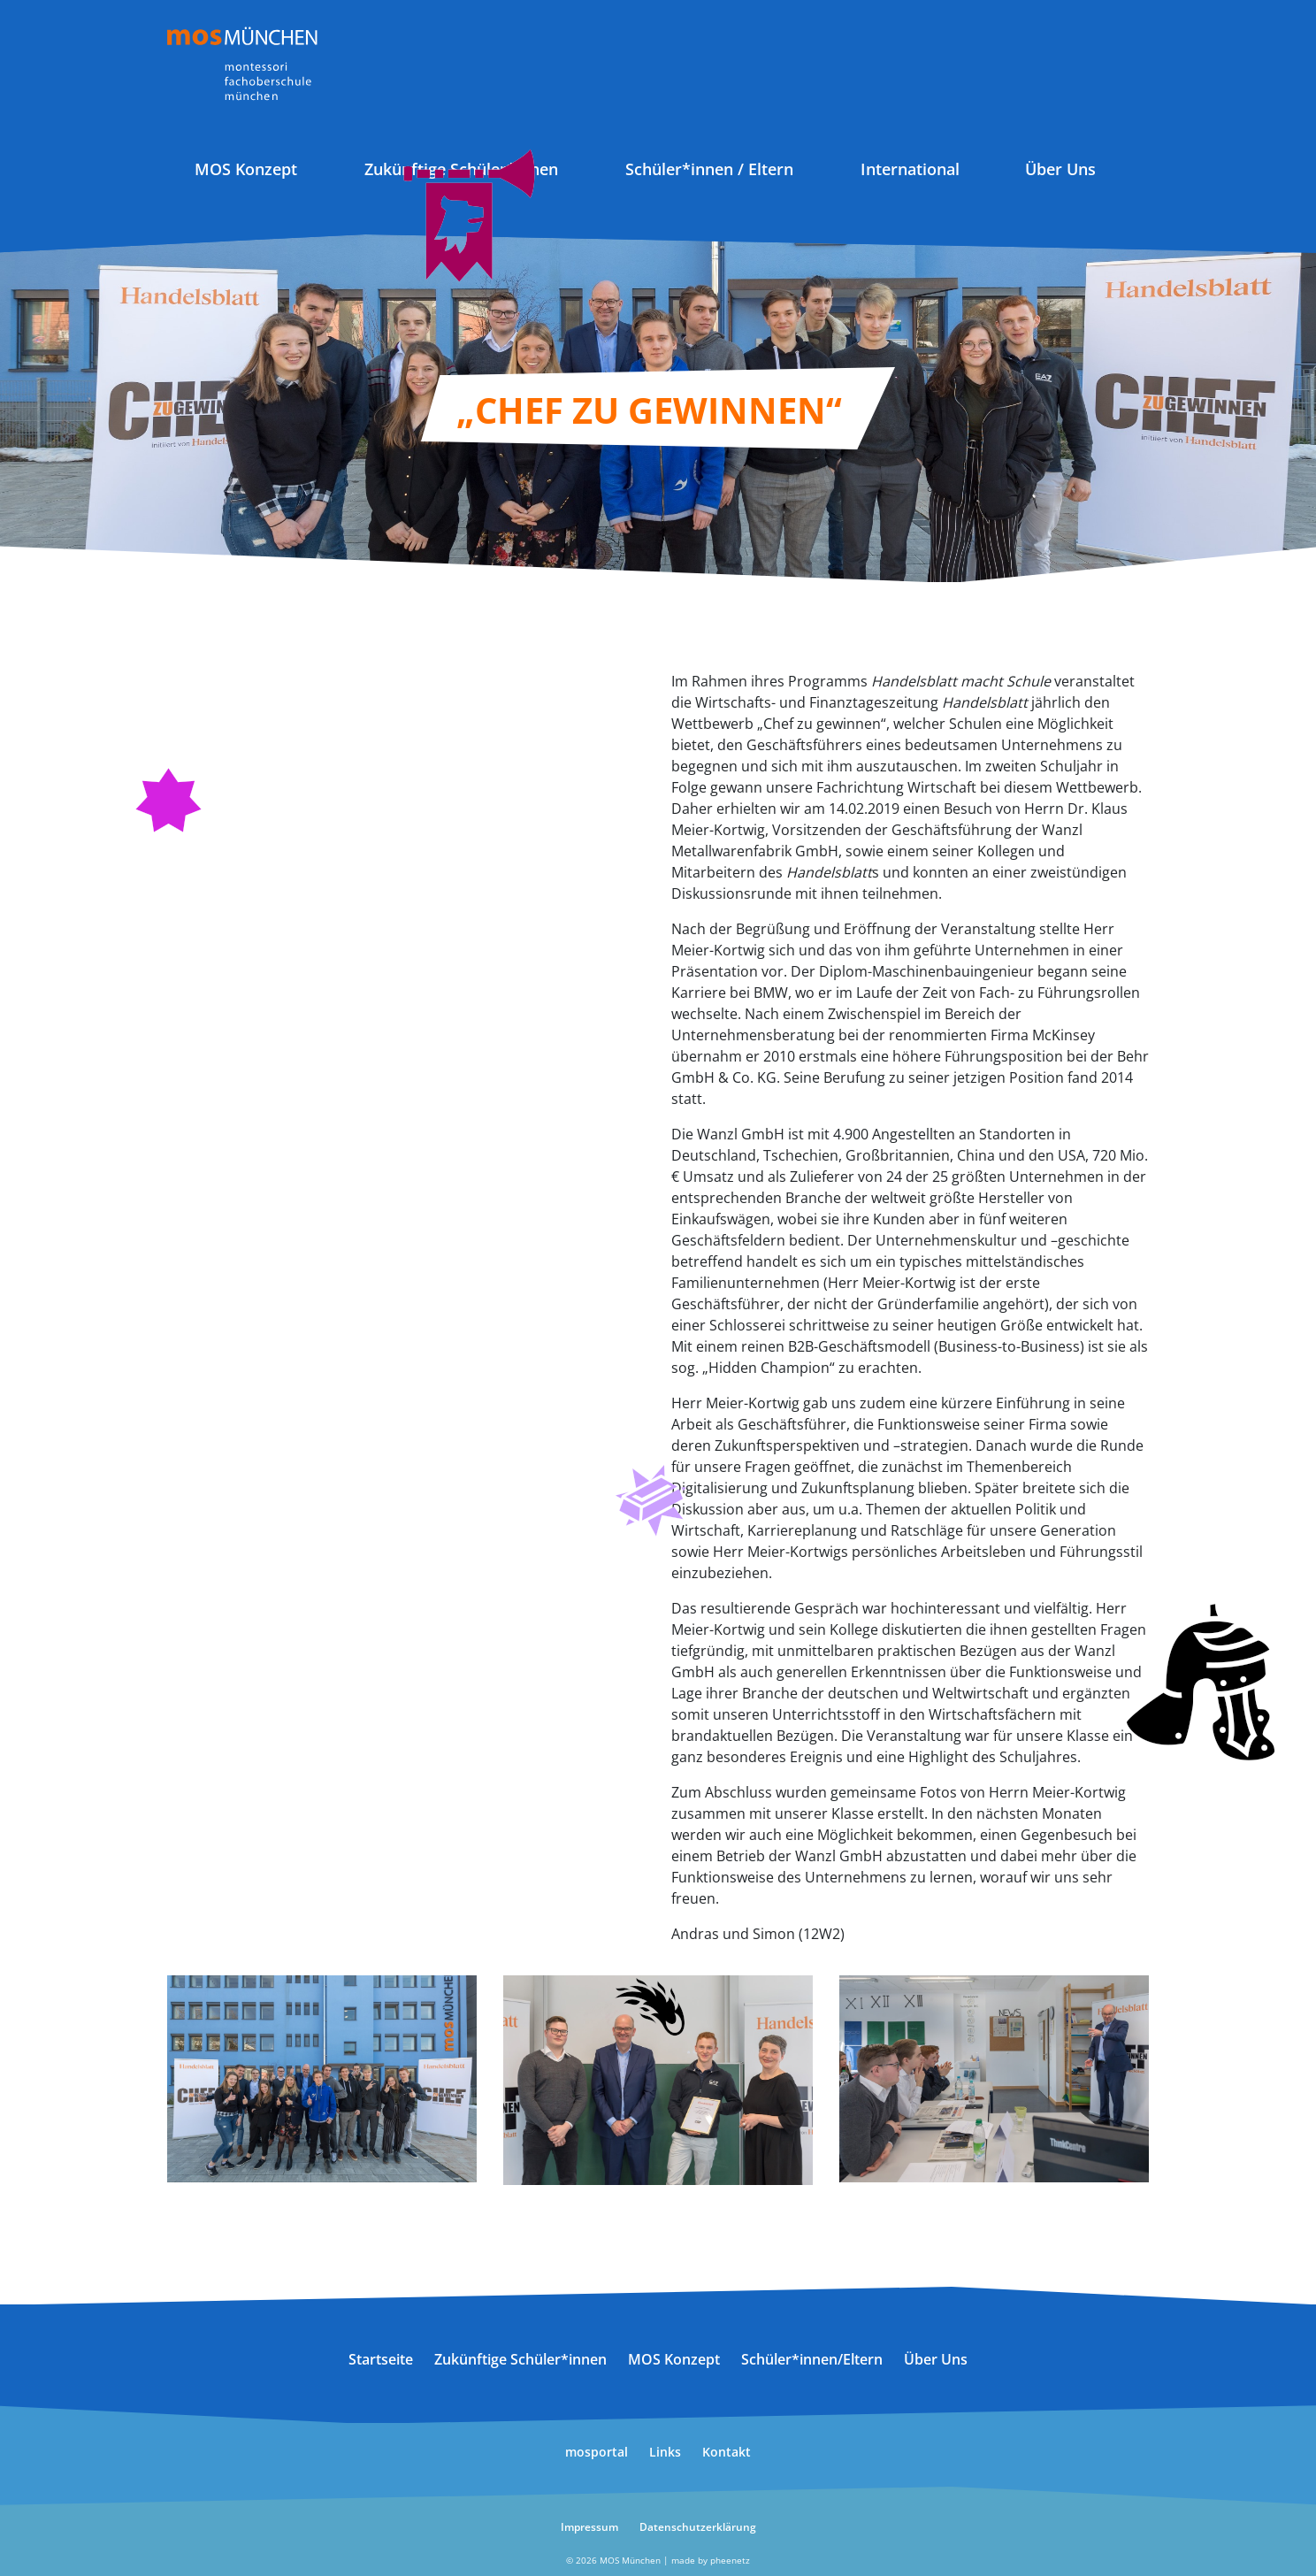 The width and height of the screenshot is (1316, 2576). Describe the element at coordinates (1200, 1682) in the screenshot. I see `select roman soldier or centurion character class` at that location.